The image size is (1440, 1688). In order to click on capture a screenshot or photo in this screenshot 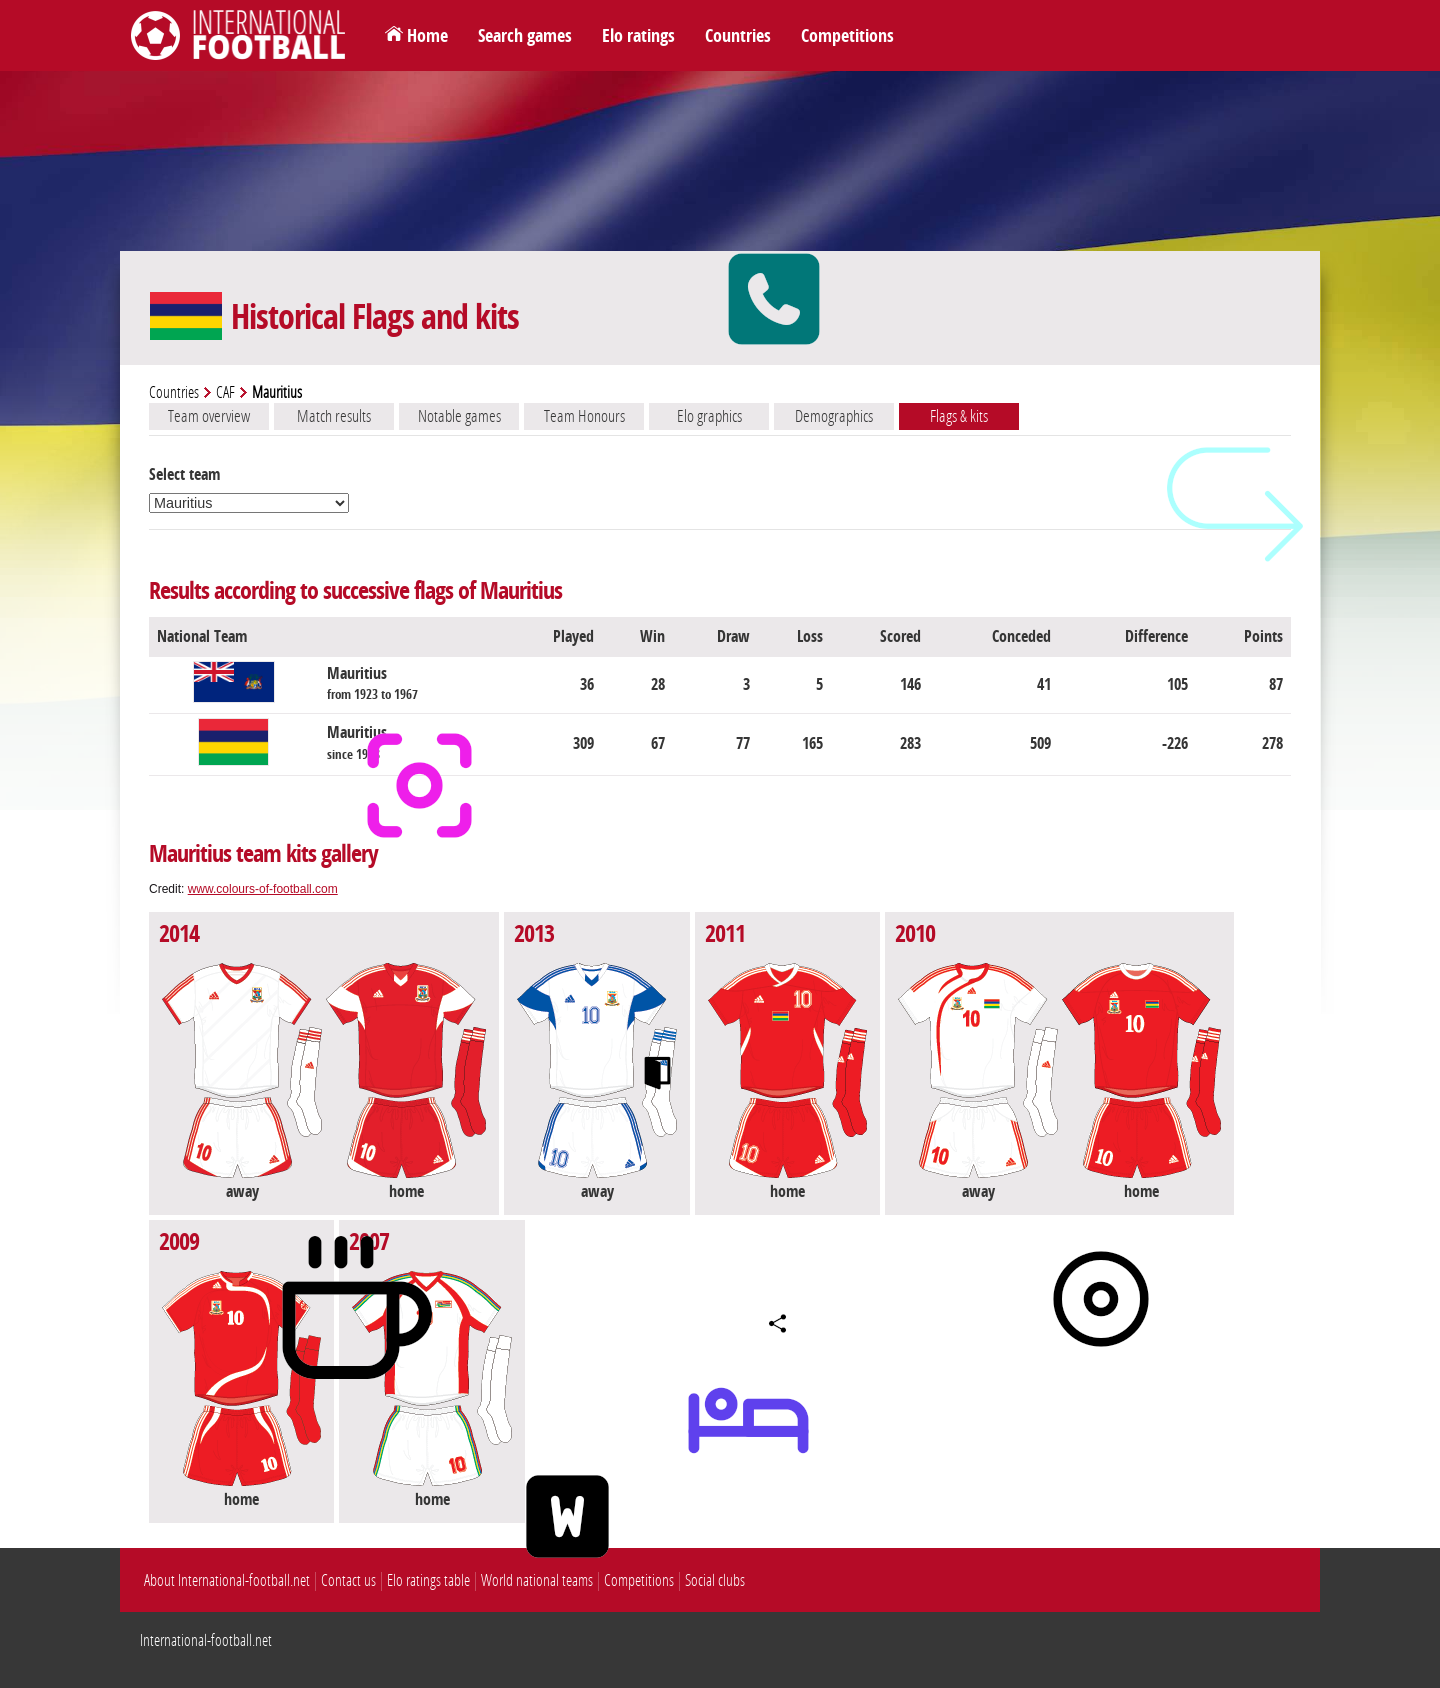, I will do `click(419, 785)`.